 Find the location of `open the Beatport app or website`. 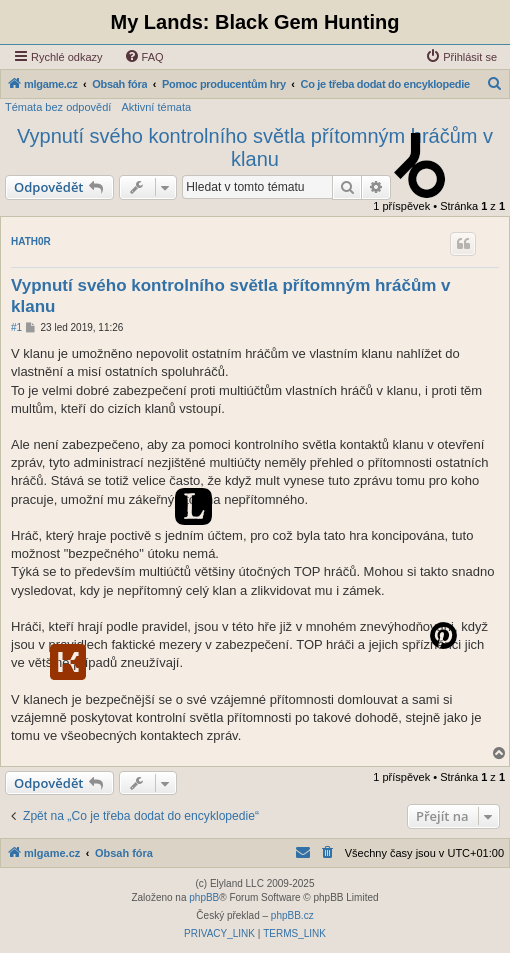

open the Beatport app or website is located at coordinates (419, 165).